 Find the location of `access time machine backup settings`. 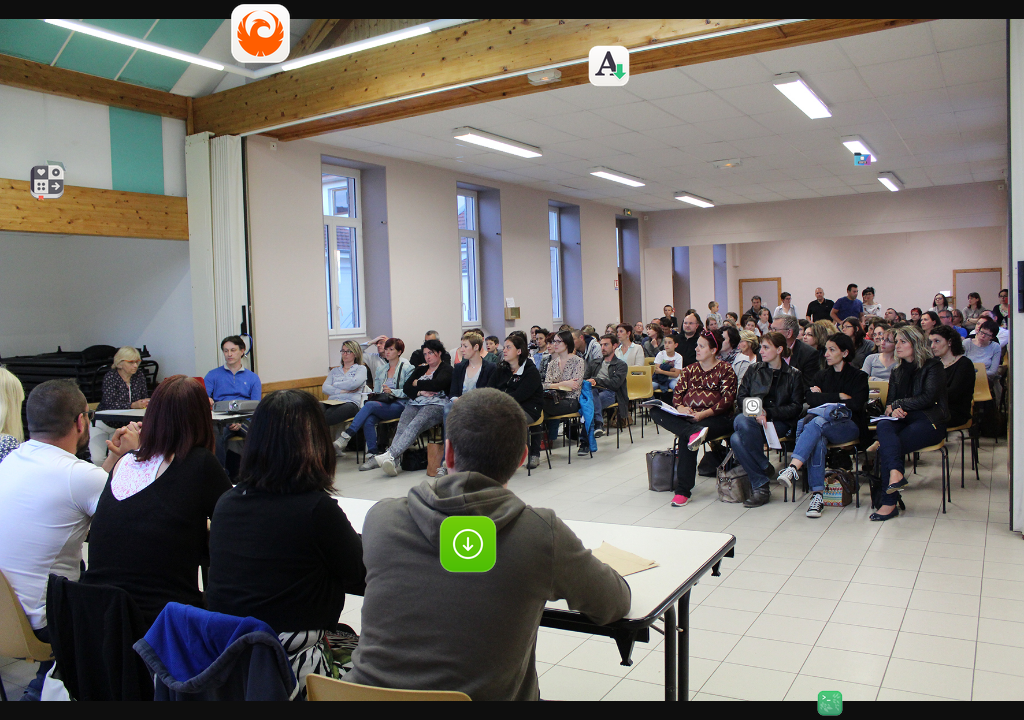

access time machine backup settings is located at coordinates (752, 407).